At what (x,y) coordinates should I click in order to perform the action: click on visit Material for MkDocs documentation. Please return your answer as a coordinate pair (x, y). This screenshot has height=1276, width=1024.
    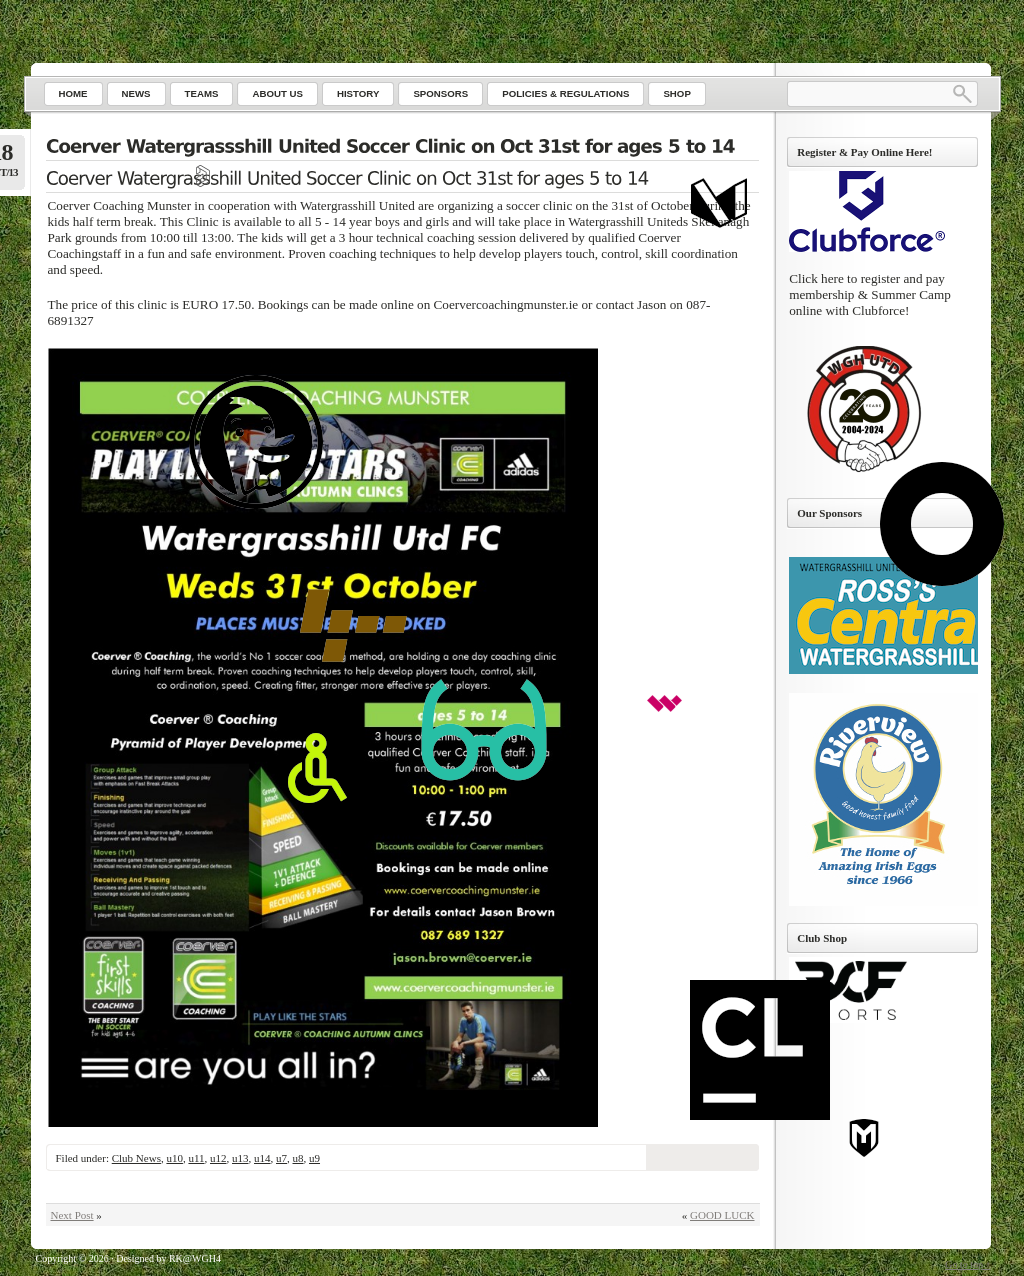
    Looking at the image, I should click on (719, 203).